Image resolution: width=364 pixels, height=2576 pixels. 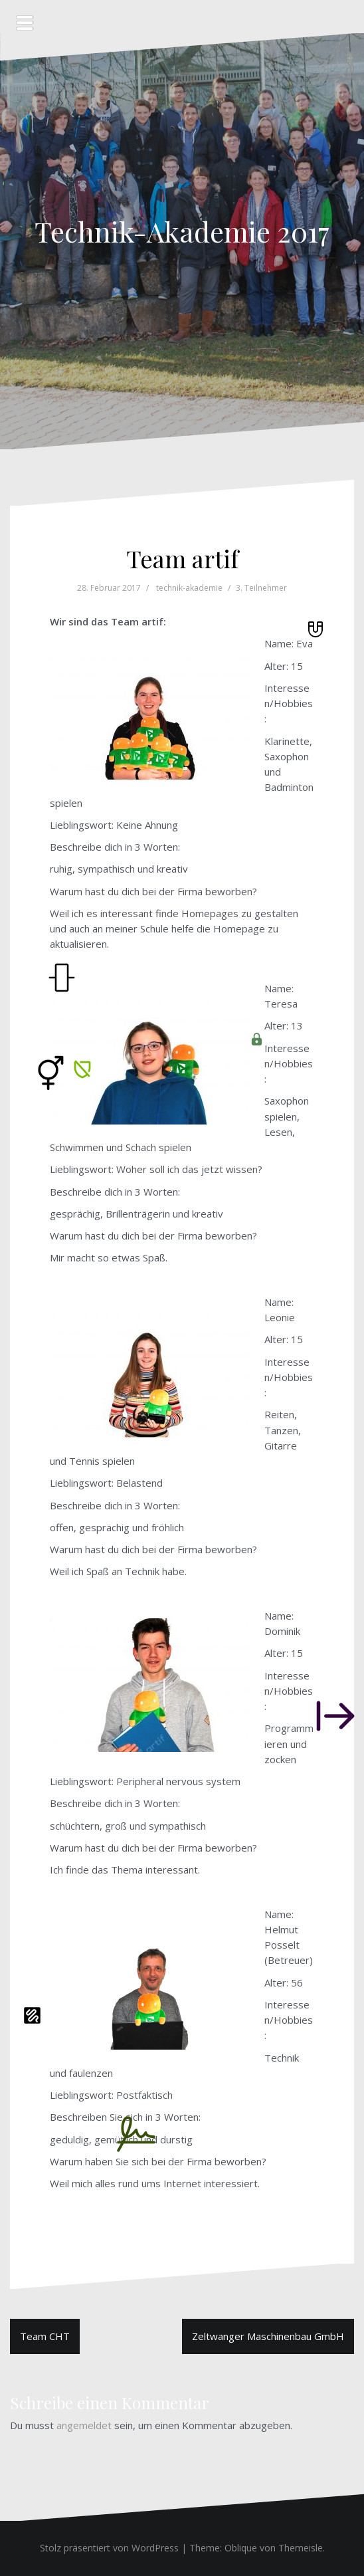 I want to click on select intersex gender identity, so click(x=49, y=1072).